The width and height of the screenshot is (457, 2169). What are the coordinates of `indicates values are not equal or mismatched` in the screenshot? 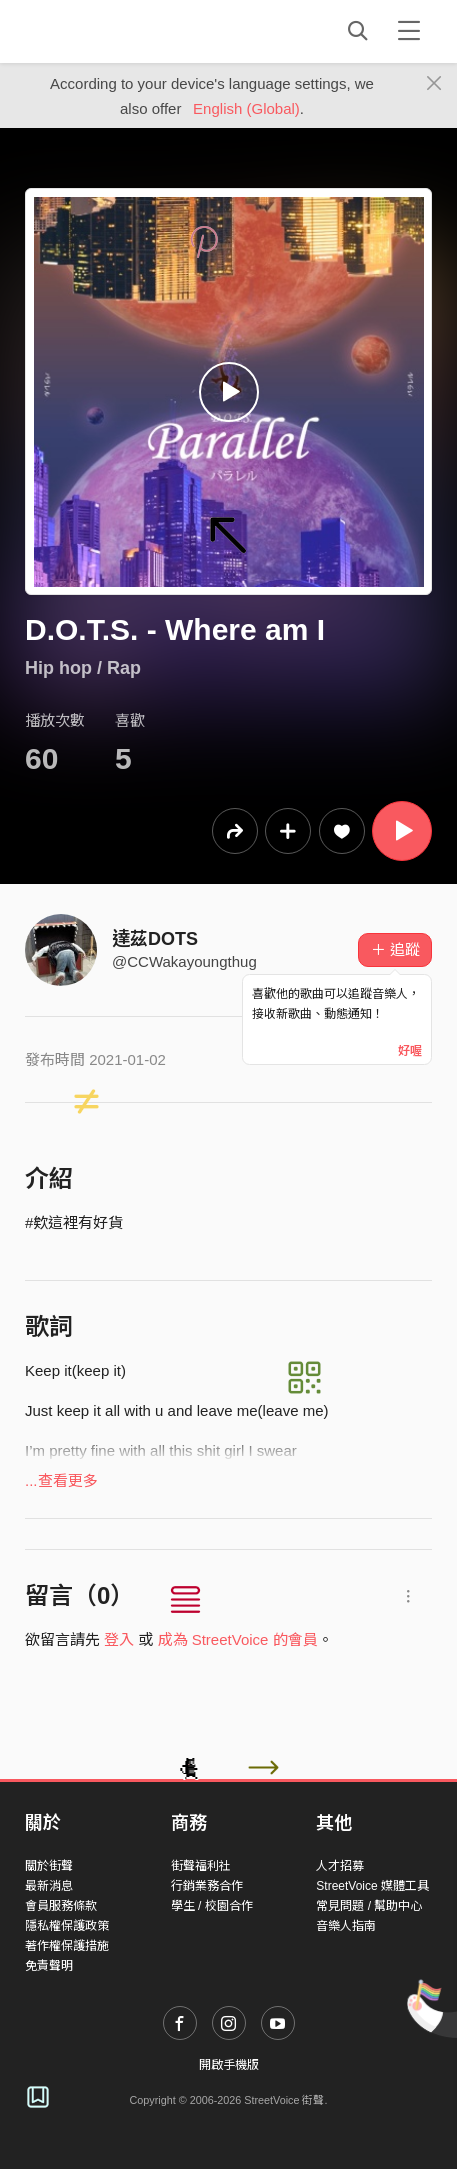 It's located at (86, 1101).